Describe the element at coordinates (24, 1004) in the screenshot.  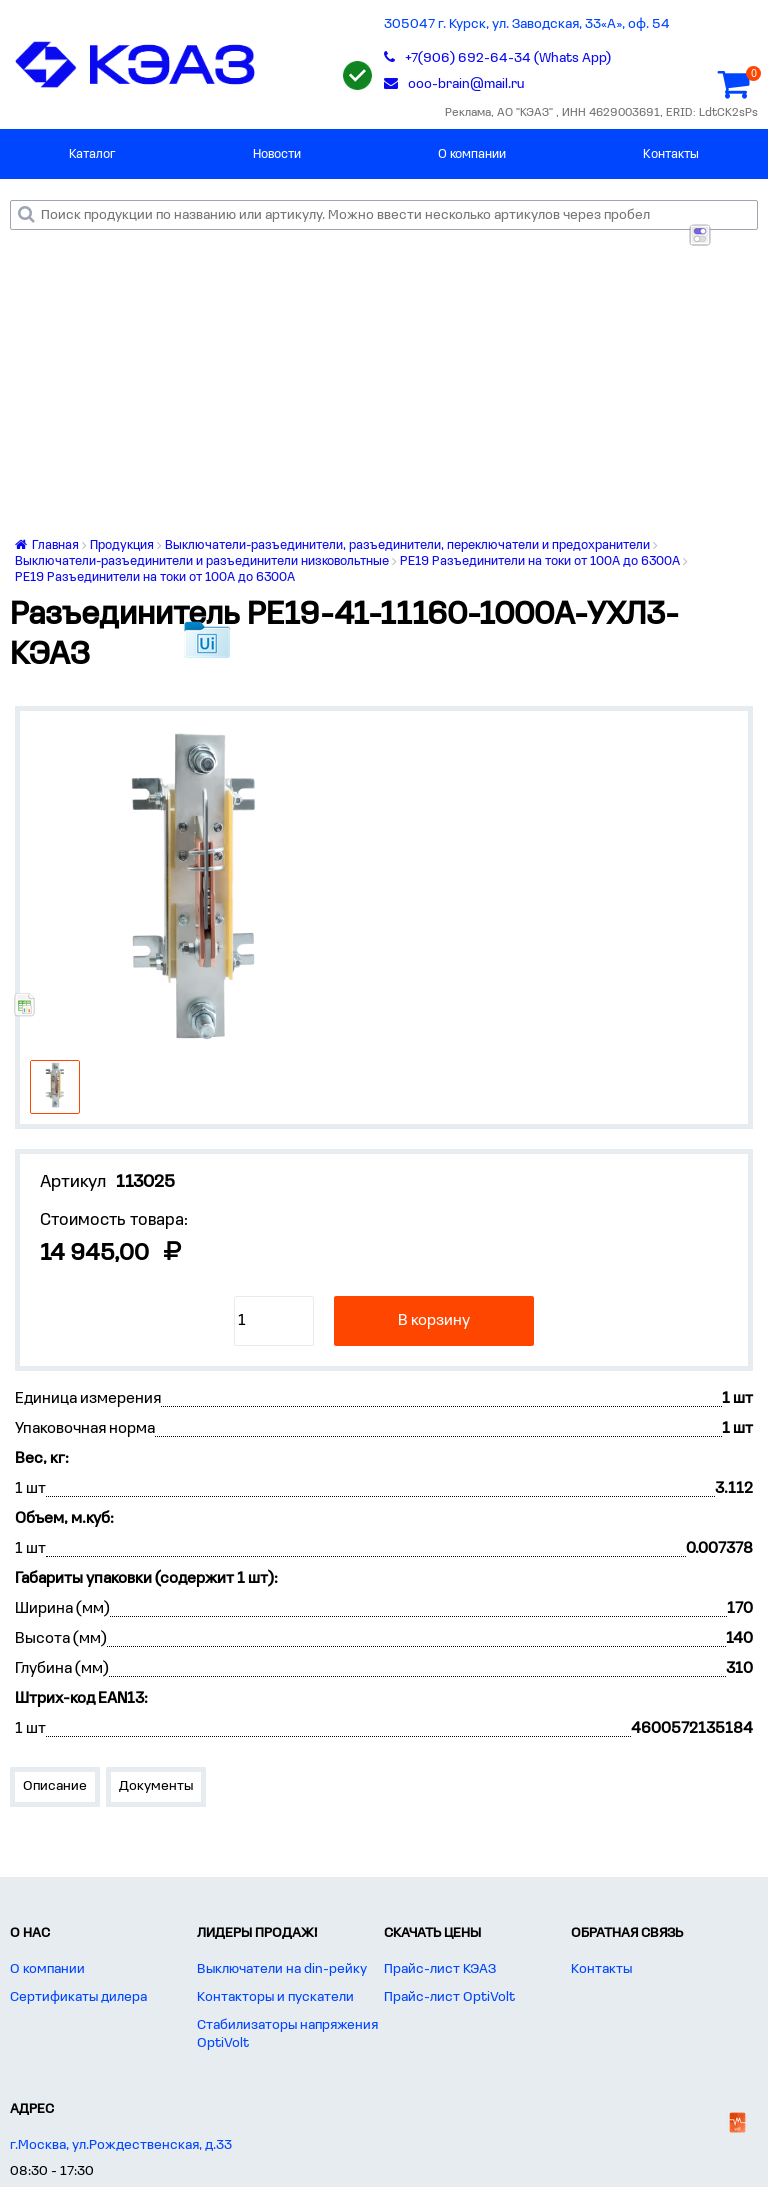
I see `open a spreadsheet file` at that location.